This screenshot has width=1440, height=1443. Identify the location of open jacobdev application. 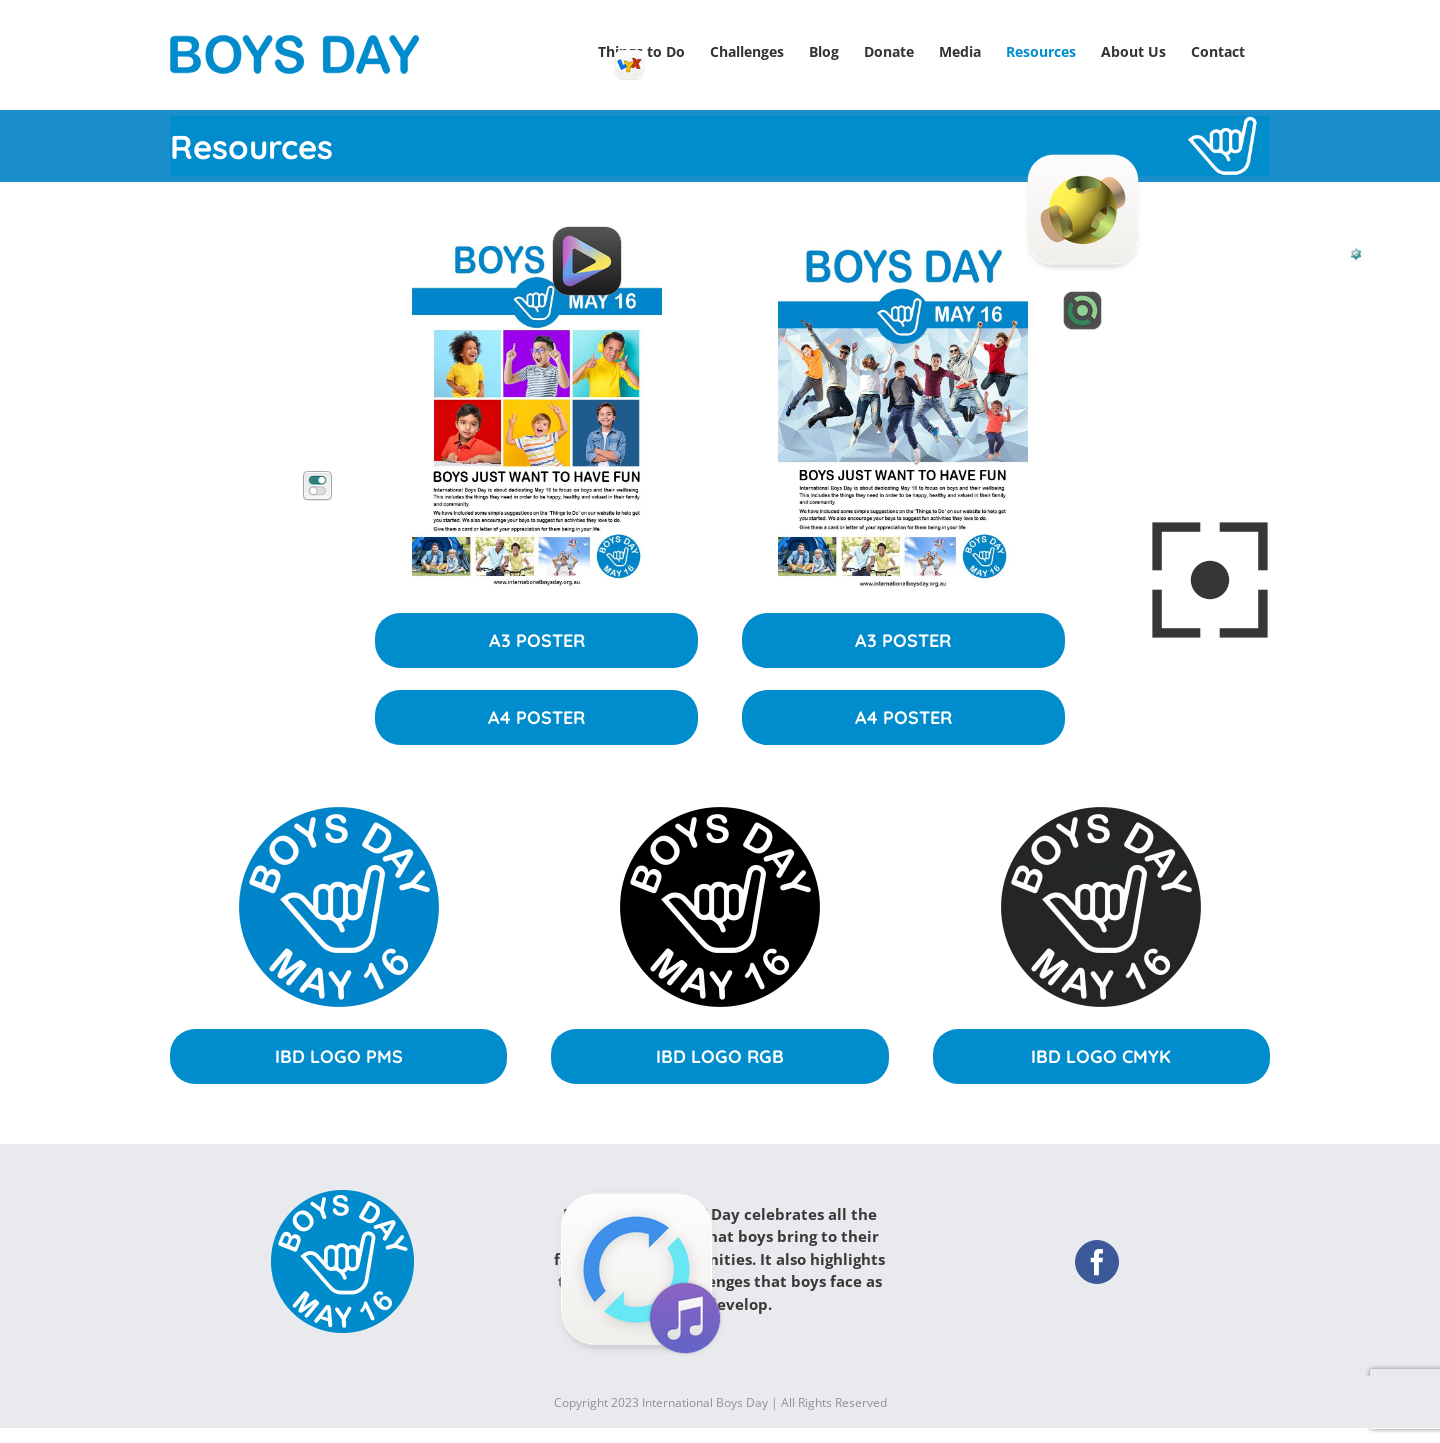
(1356, 254).